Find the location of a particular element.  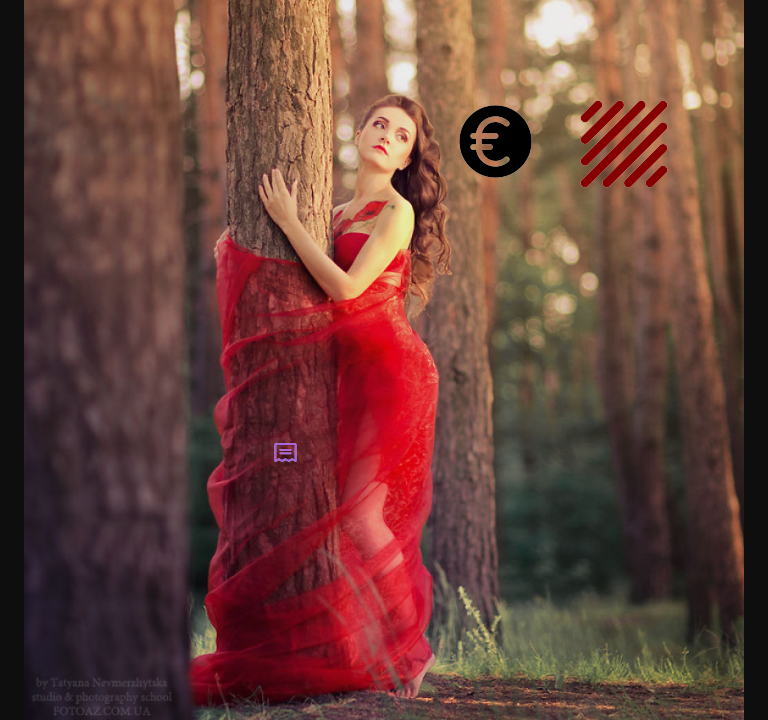

view purchase receipt or transaction history is located at coordinates (285, 452).